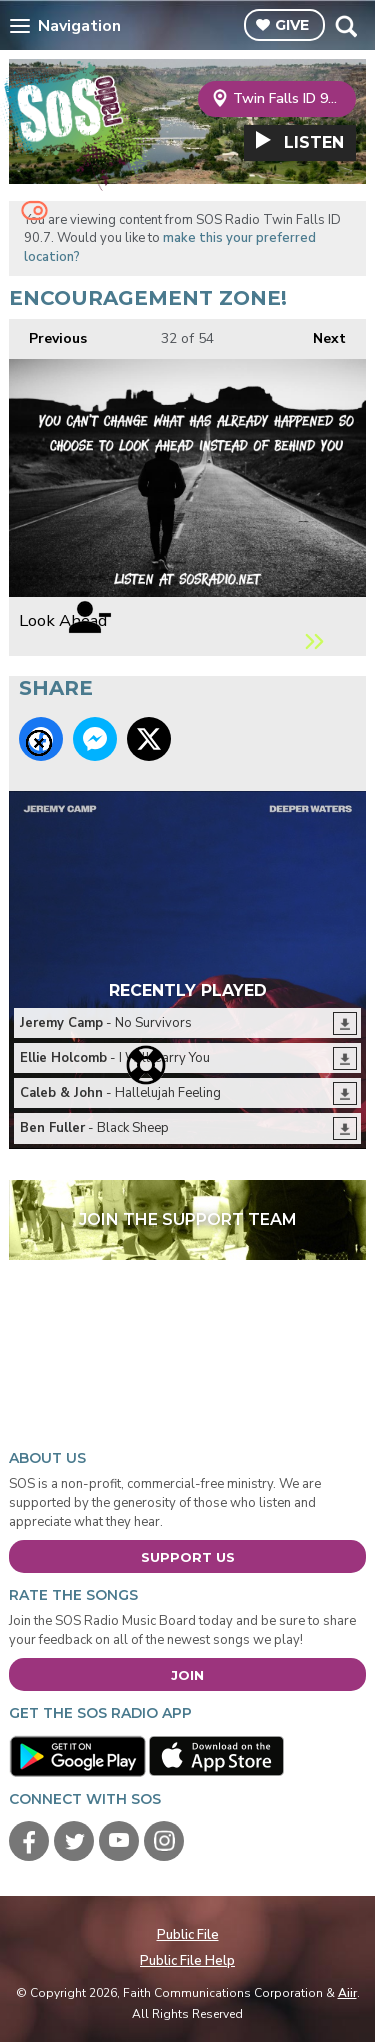 The width and height of the screenshot is (375, 2042). I want to click on skip forward or advance quickly, so click(314, 641).